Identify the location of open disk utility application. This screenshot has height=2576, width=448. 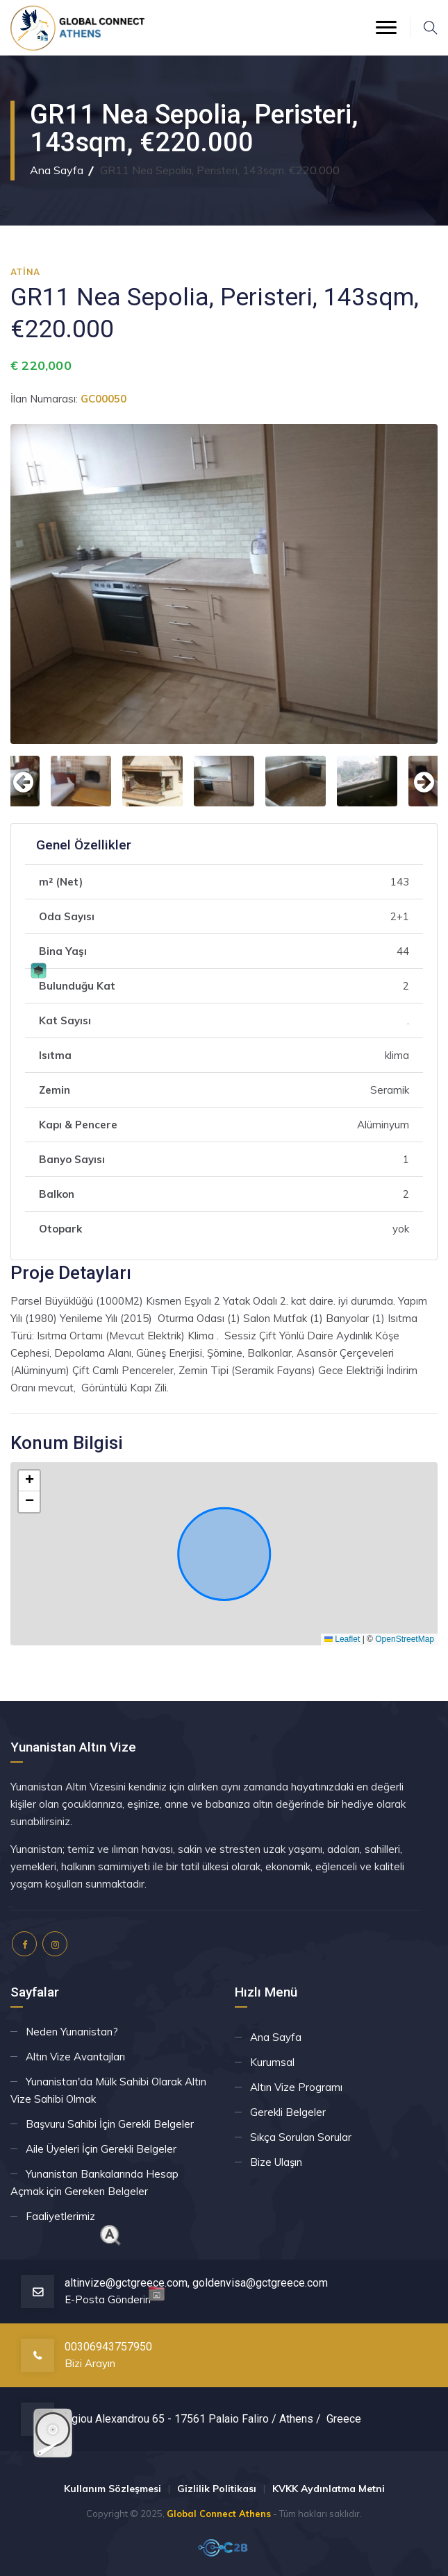
(53, 2433).